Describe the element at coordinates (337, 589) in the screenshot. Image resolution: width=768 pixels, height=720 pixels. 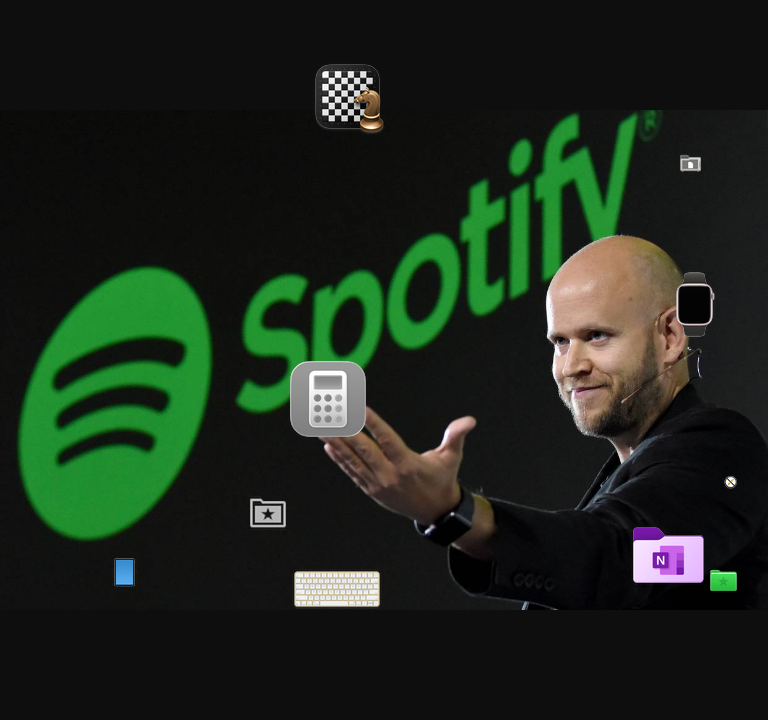
I see `connect a bluetooth keyboard` at that location.